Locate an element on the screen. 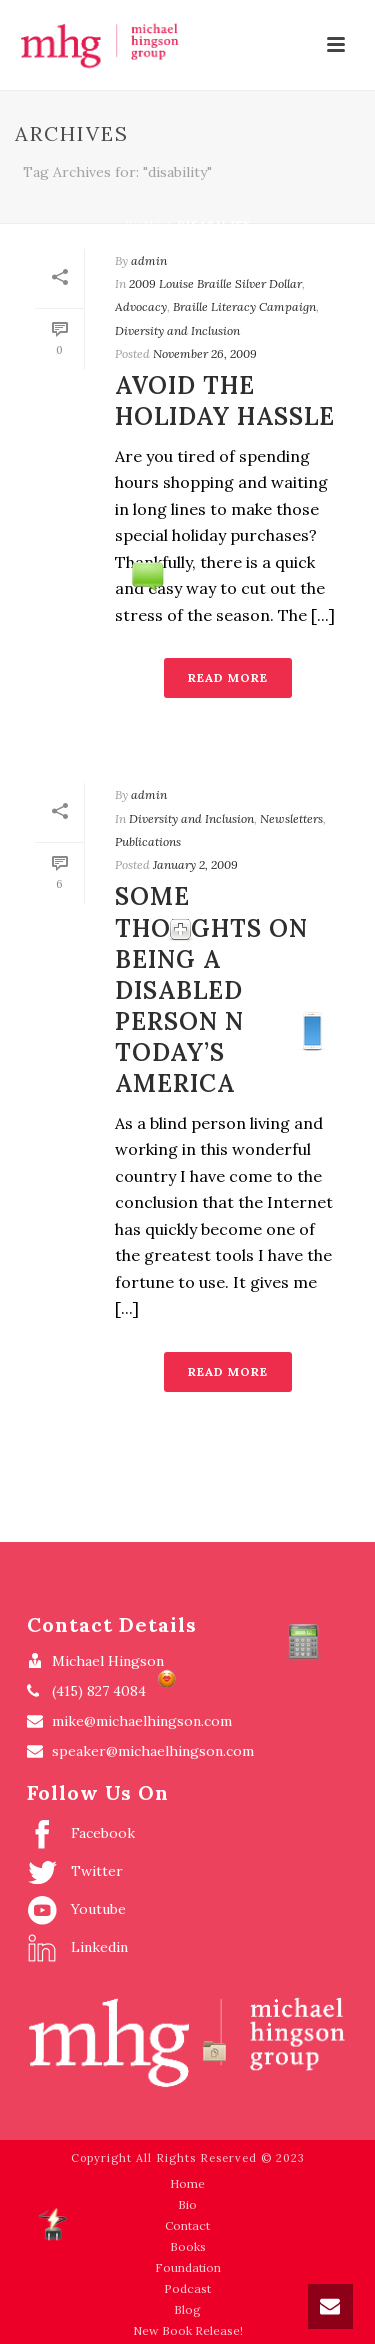  indicates user is online and available is located at coordinates (148, 577).